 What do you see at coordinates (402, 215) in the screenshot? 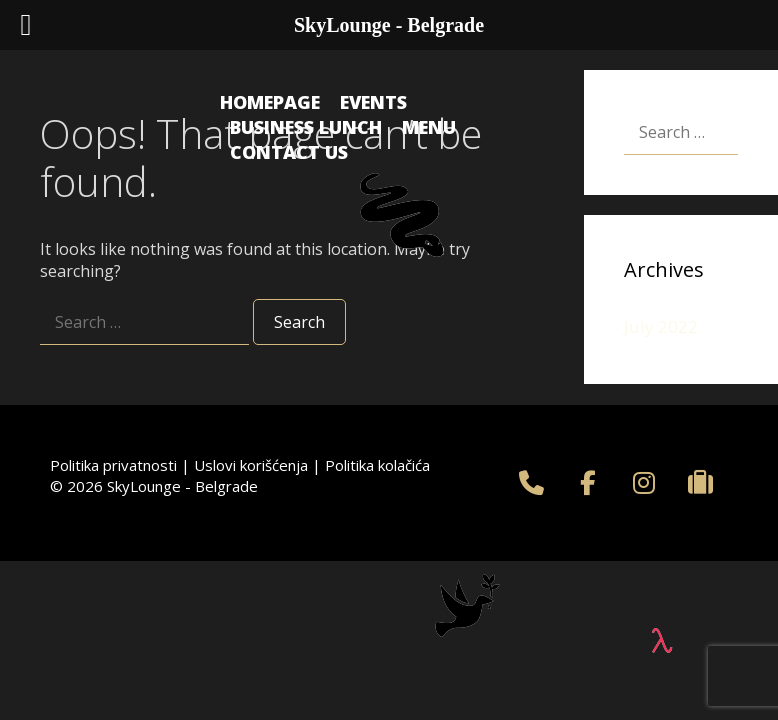
I see `select sand snake creature or enemy type` at bounding box center [402, 215].